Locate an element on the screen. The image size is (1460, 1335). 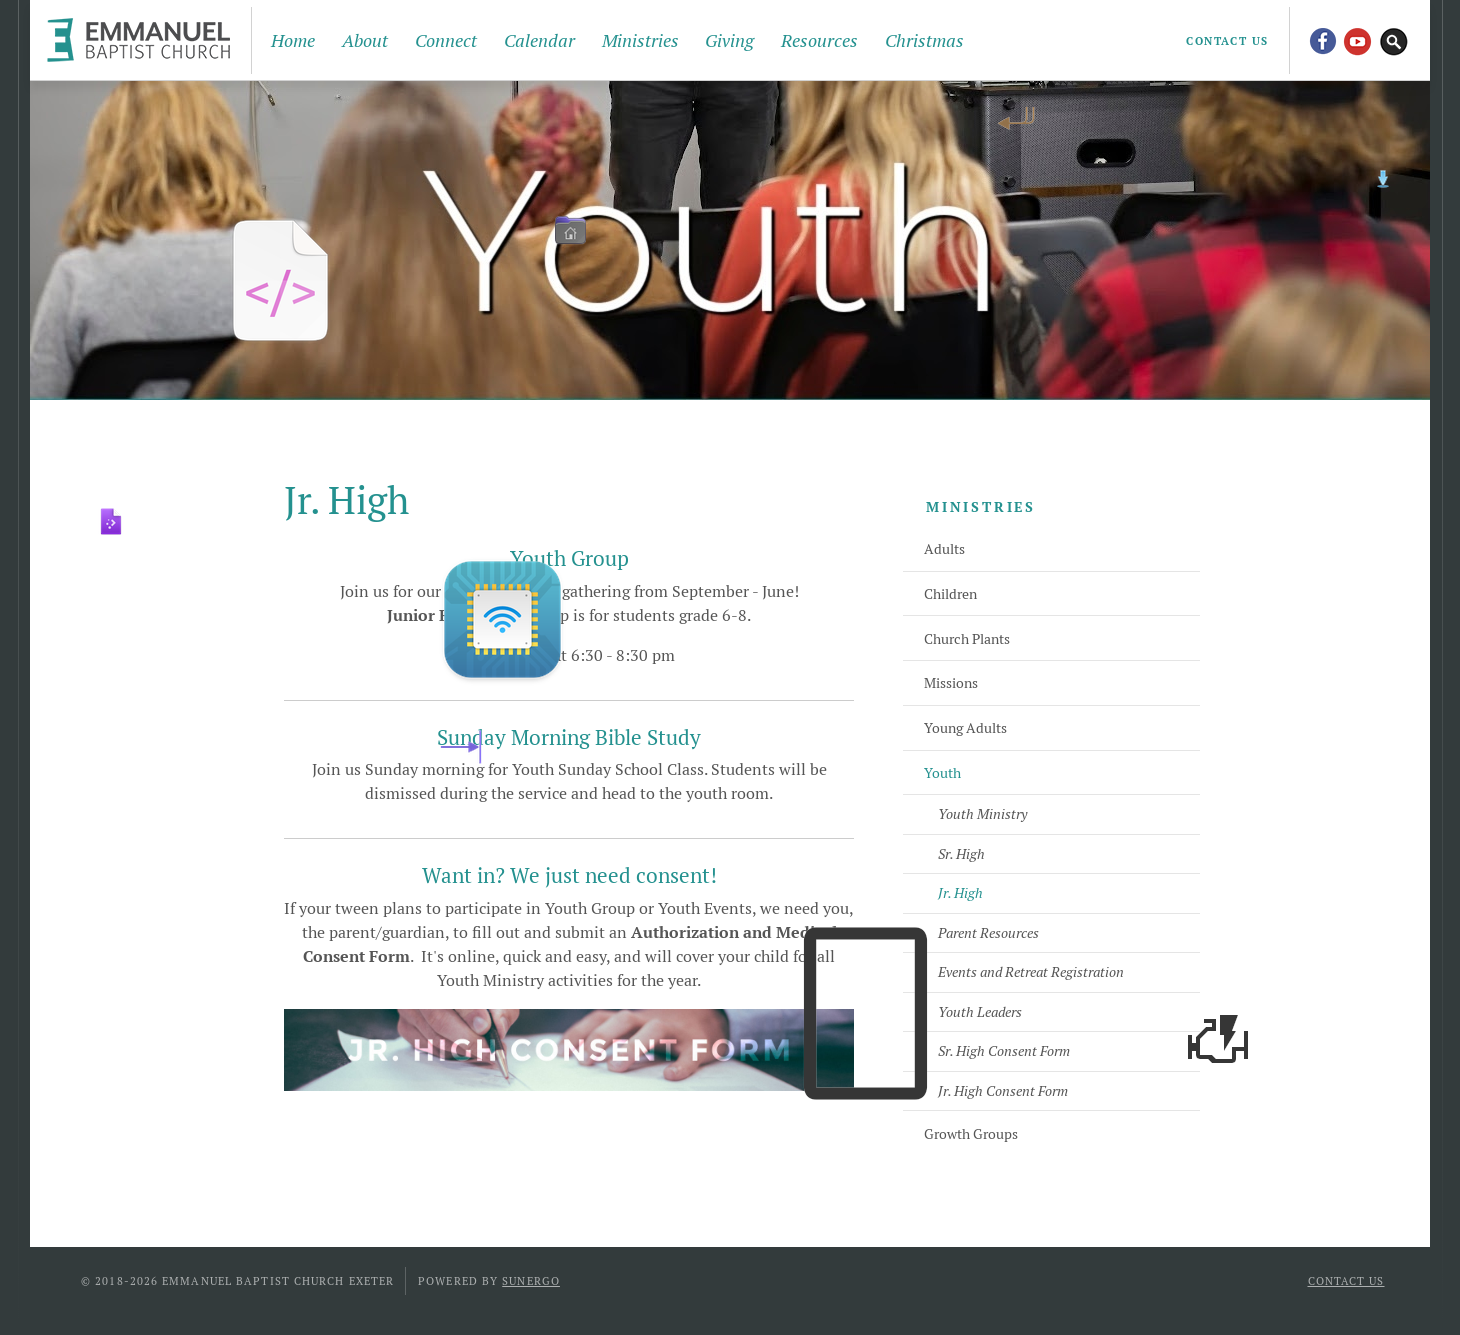
indicates a tablet or touch-screen device is located at coordinates (865, 1013).